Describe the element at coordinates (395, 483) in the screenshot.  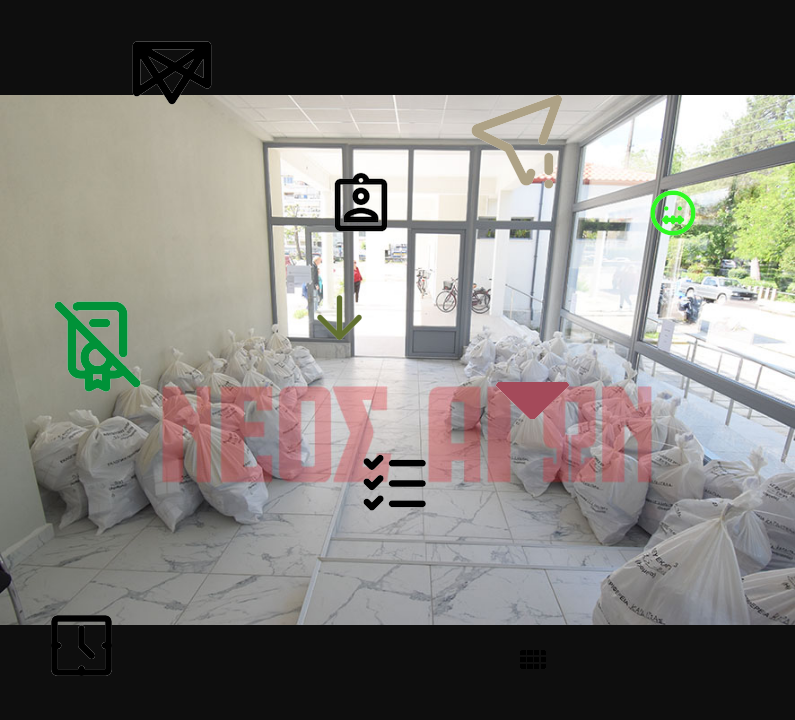
I see `view completed tasks` at that location.